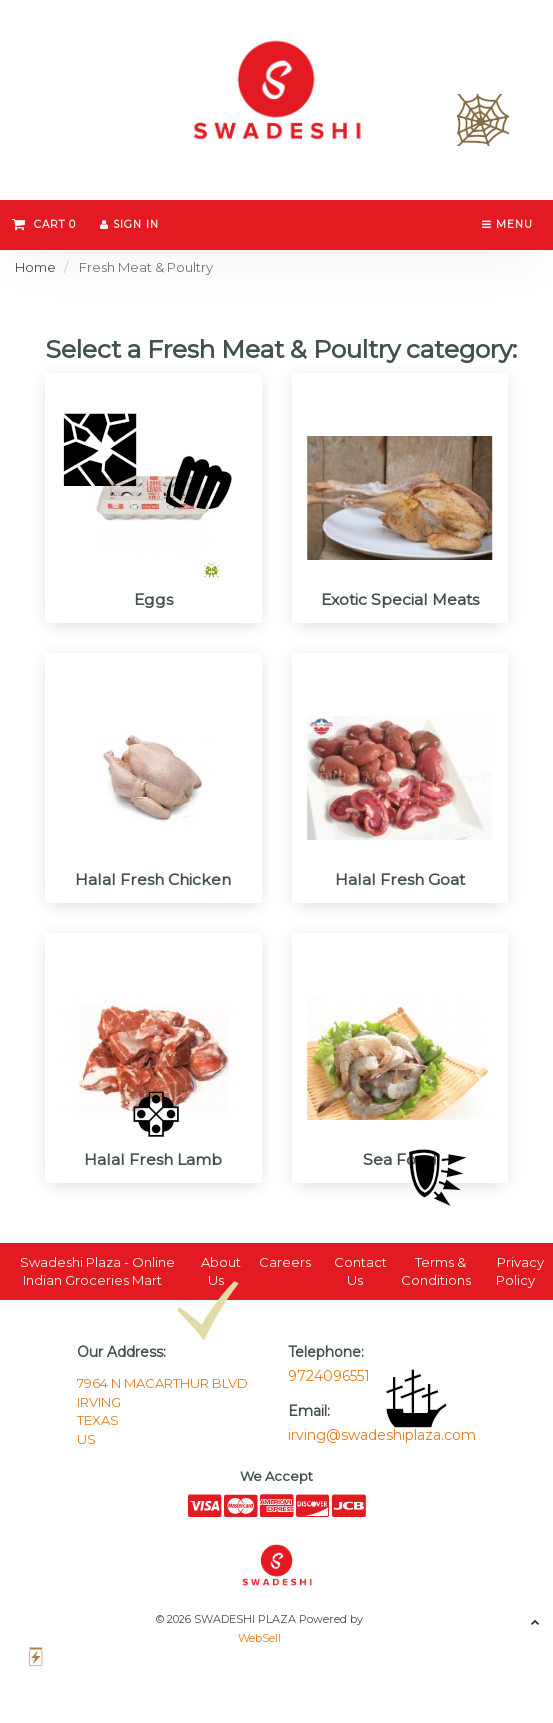 The height and width of the screenshot is (1723, 553). I want to click on indicates broken or damaged item status, so click(100, 450).